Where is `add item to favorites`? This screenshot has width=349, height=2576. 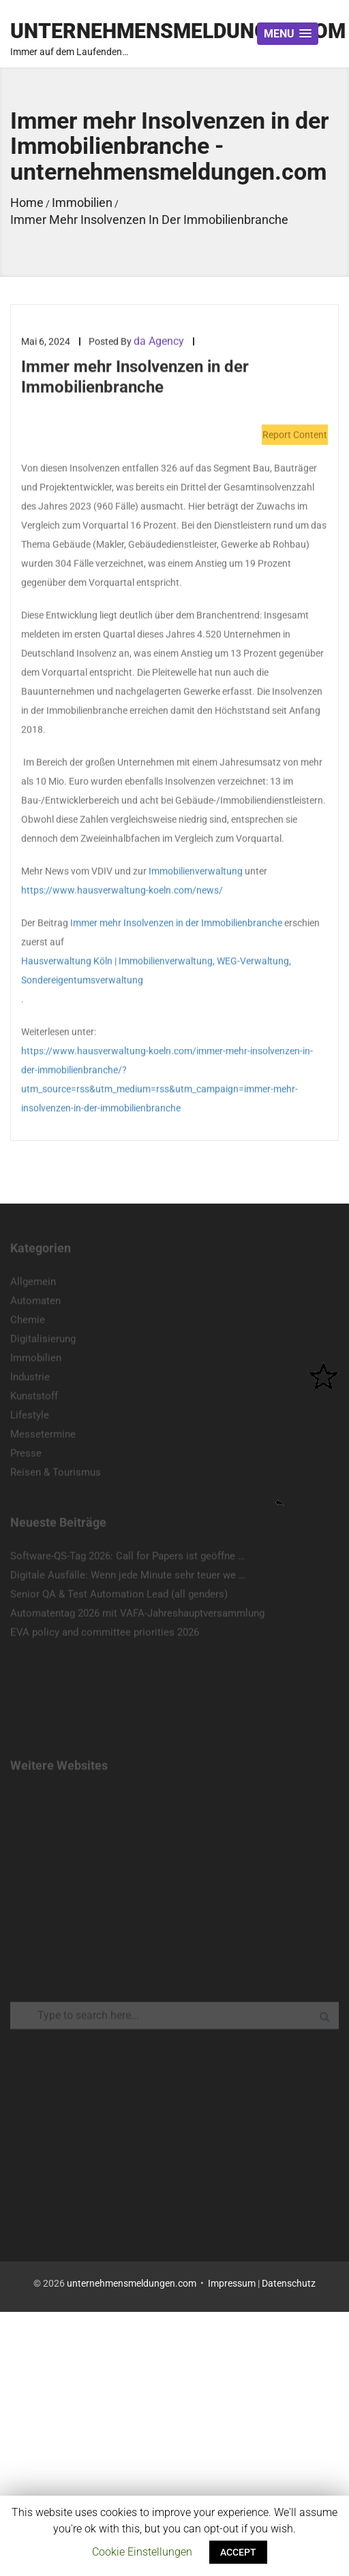 add item to favorites is located at coordinates (323, 1376).